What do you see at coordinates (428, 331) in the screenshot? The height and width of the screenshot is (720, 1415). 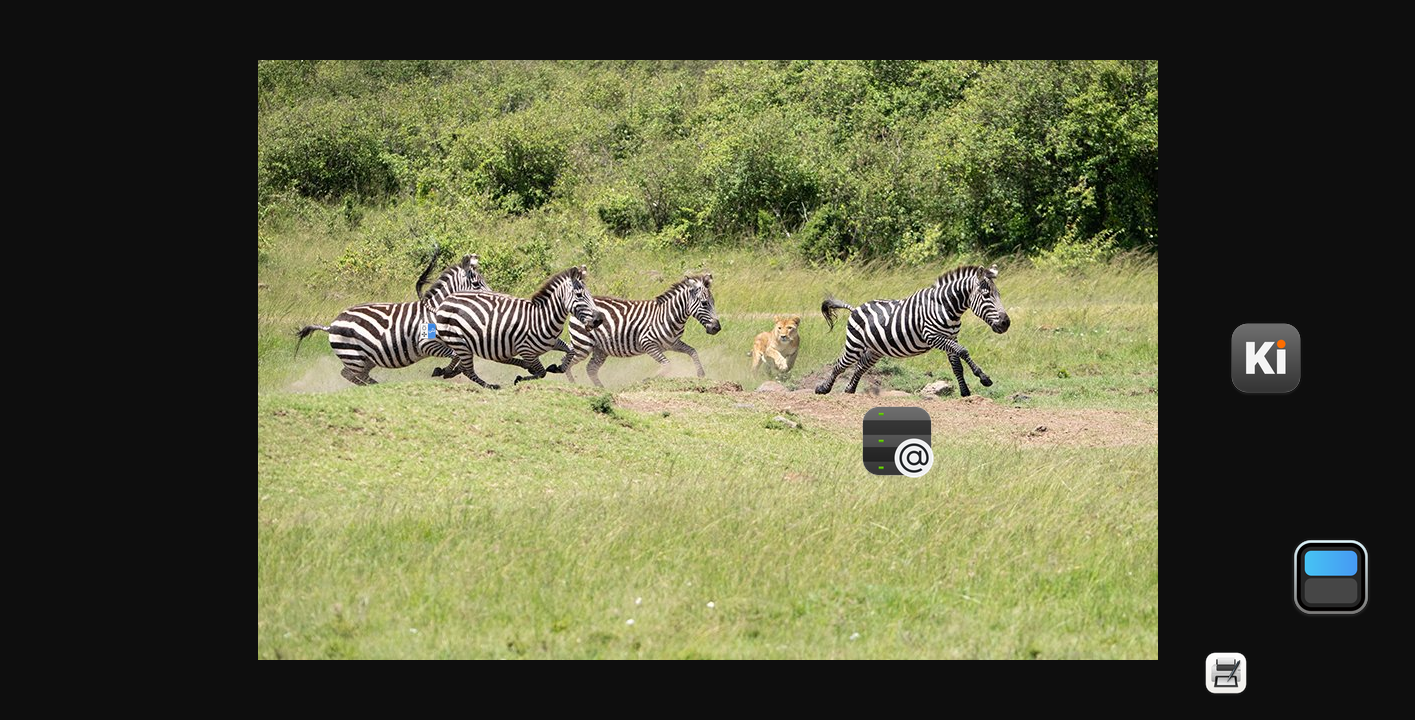 I see `open the character map application` at bounding box center [428, 331].